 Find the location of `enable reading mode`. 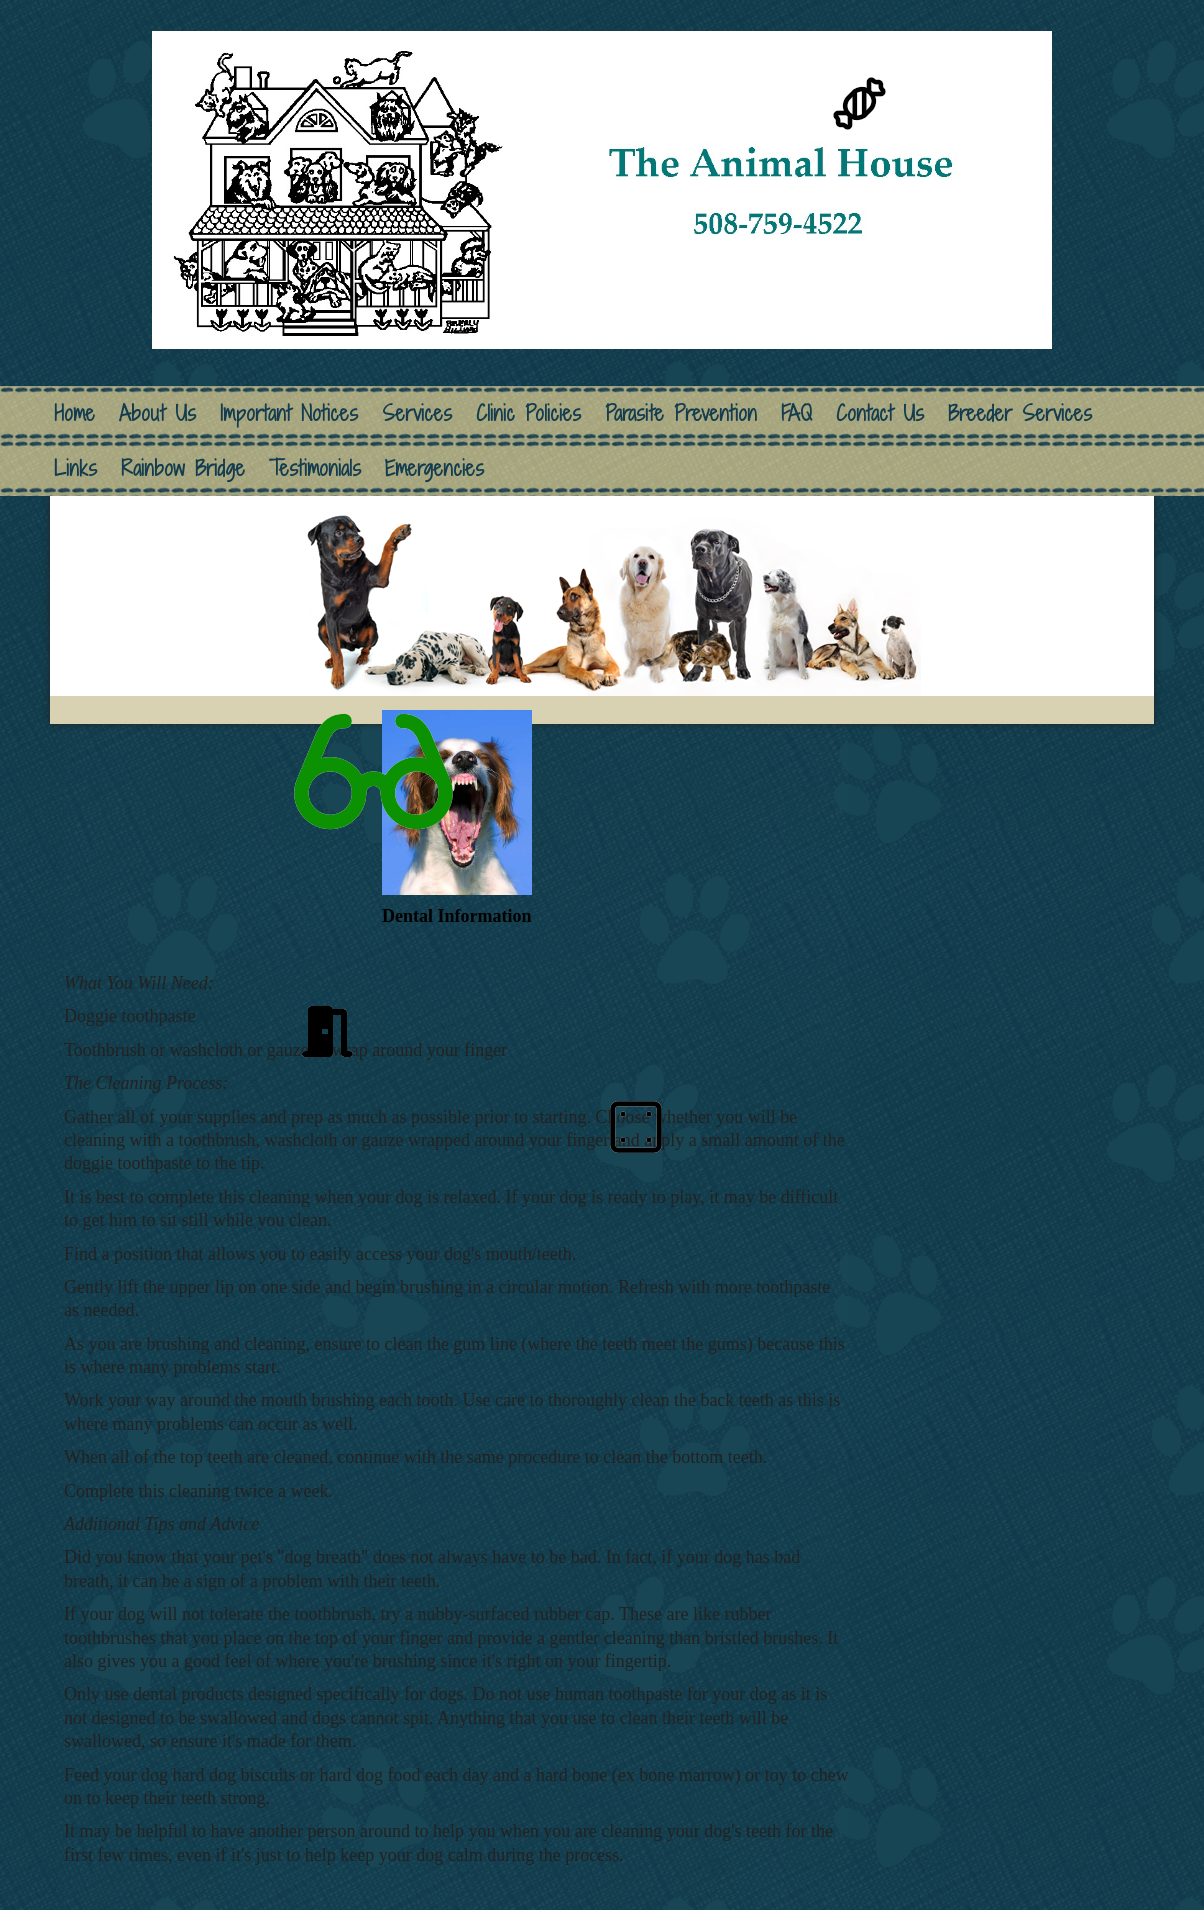

enable reading mode is located at coordinates (373, 771).